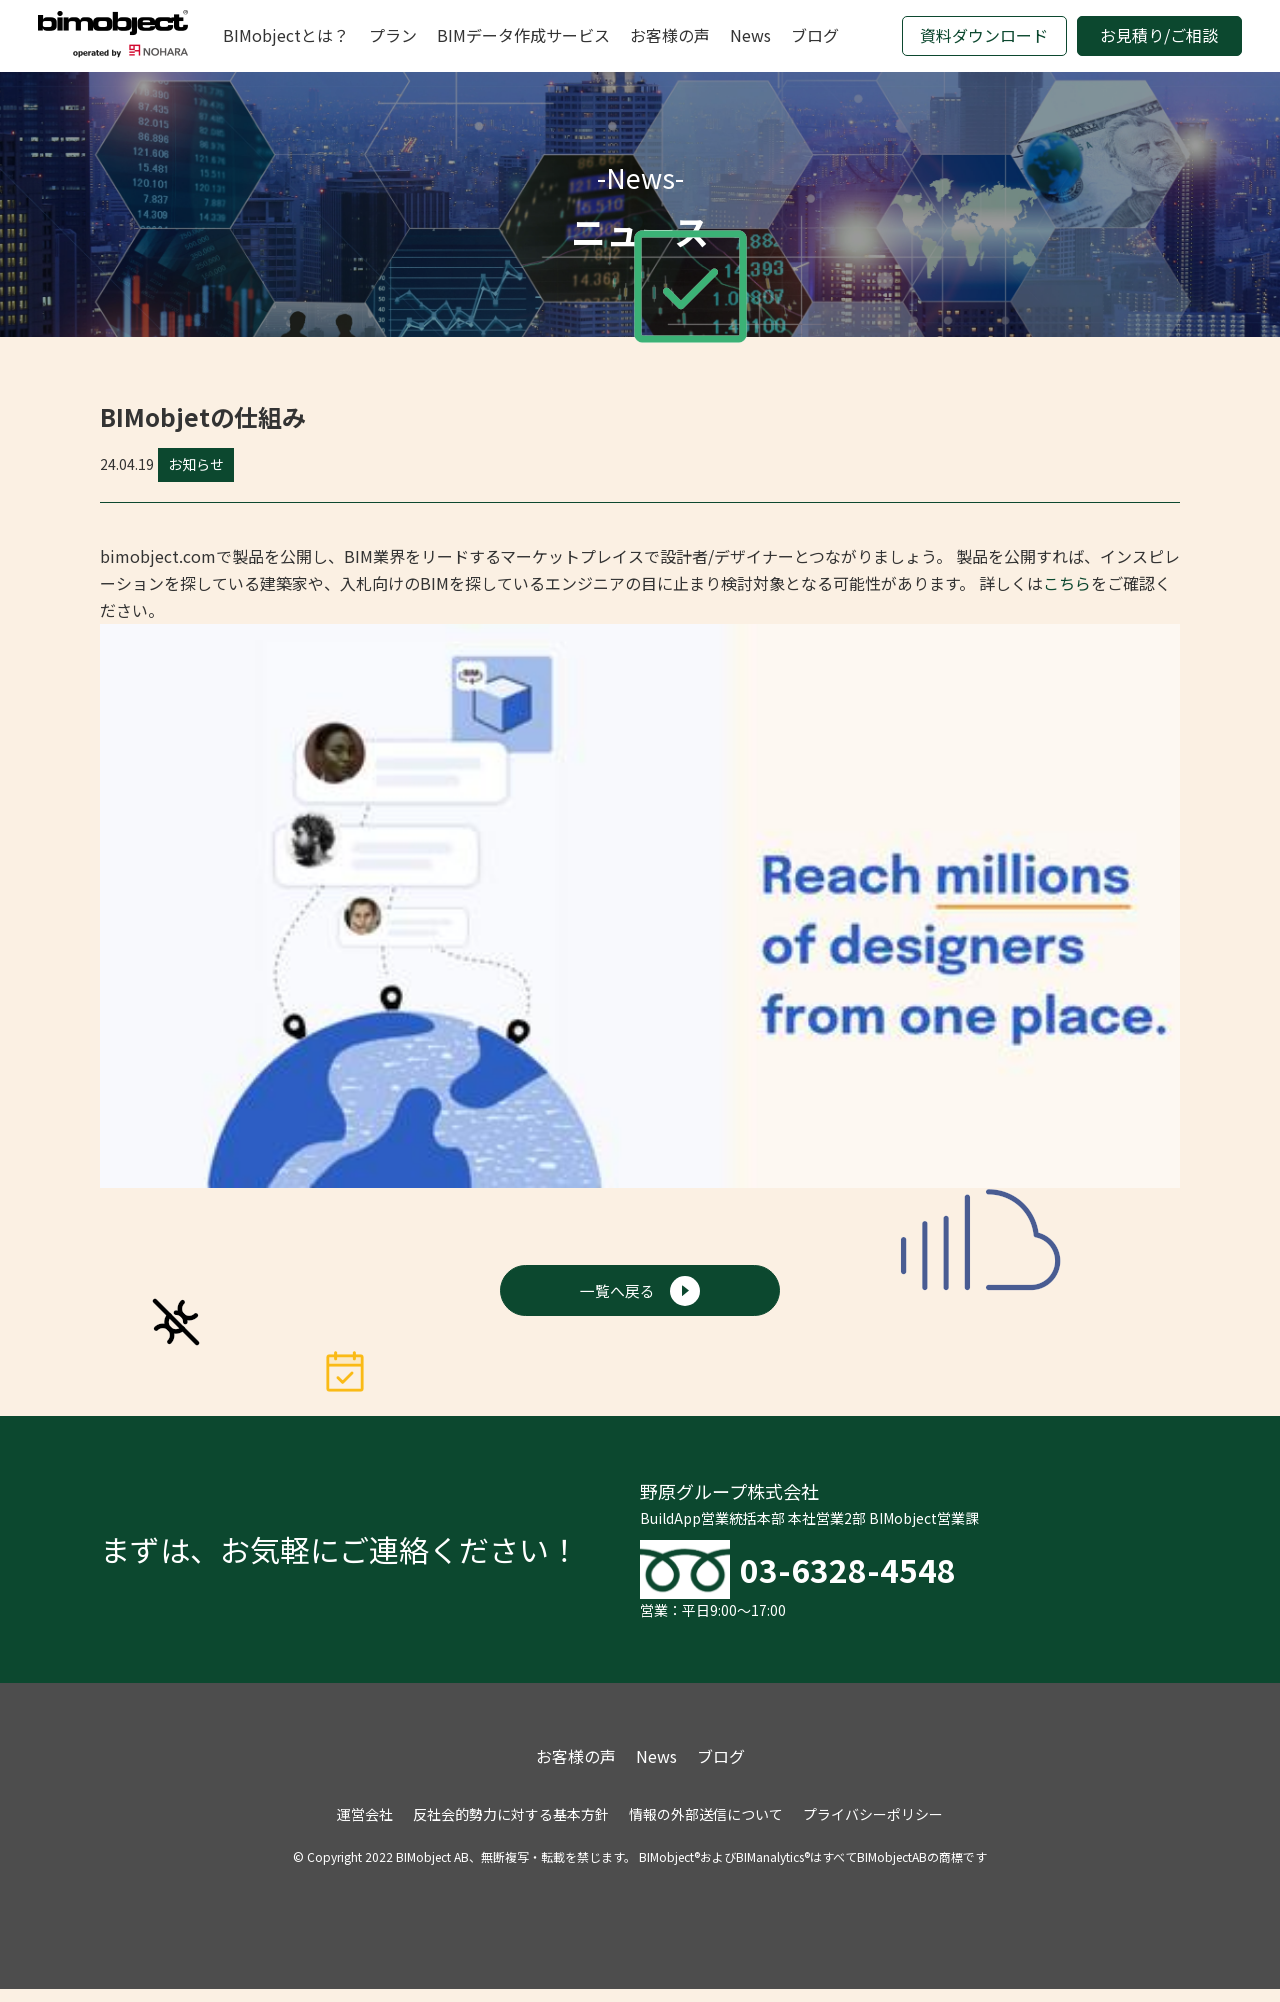 This screenshot has height=2002, width=1280. I want to click on open soundcloud app, so click(978, 1245).